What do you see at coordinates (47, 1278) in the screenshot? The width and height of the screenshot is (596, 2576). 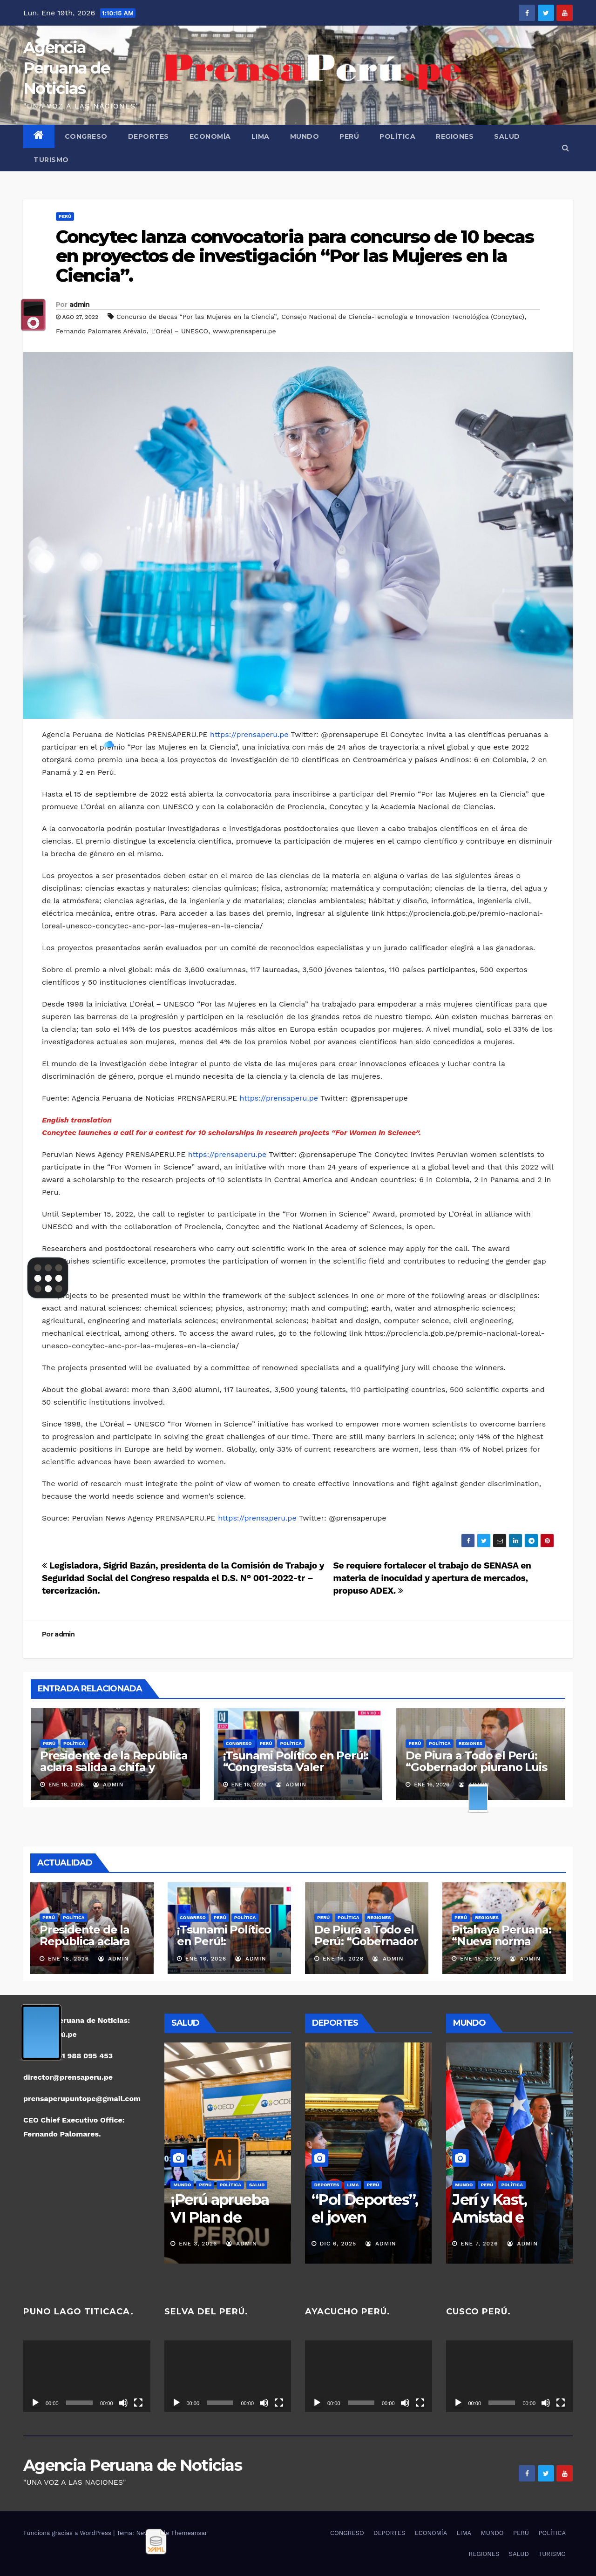 I see `open Tailscale VPN settings` at bounding box center [47, 1278].